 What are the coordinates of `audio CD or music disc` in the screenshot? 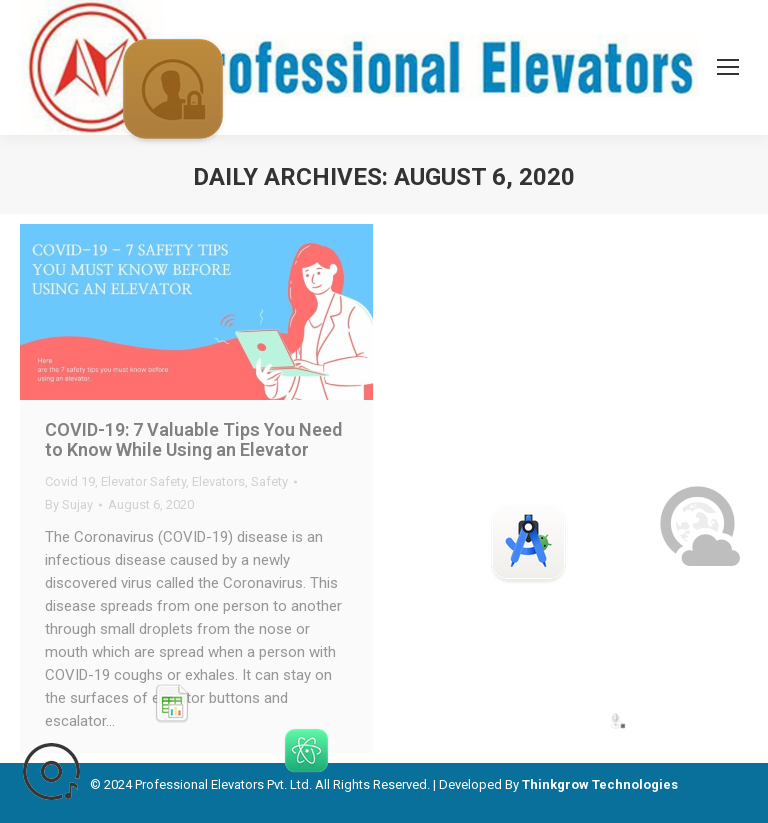 It's located at (51, 771).